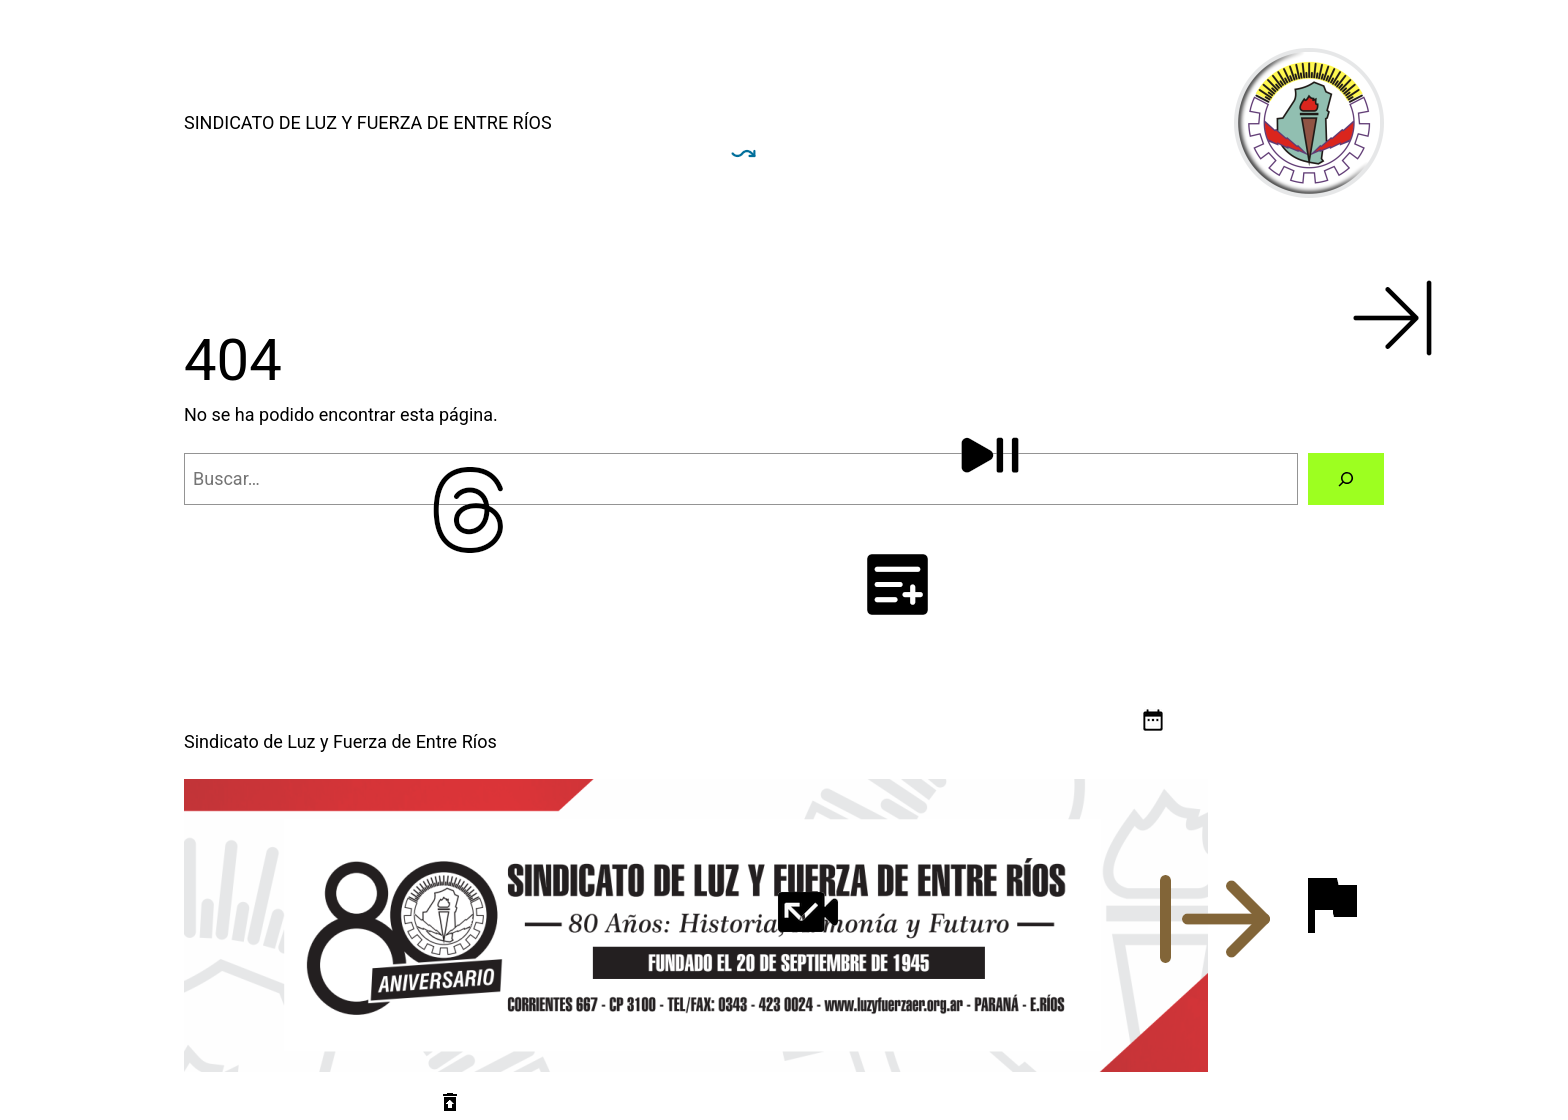  I want to click on flag or mark an item for follow-up, so click(1331, 904).